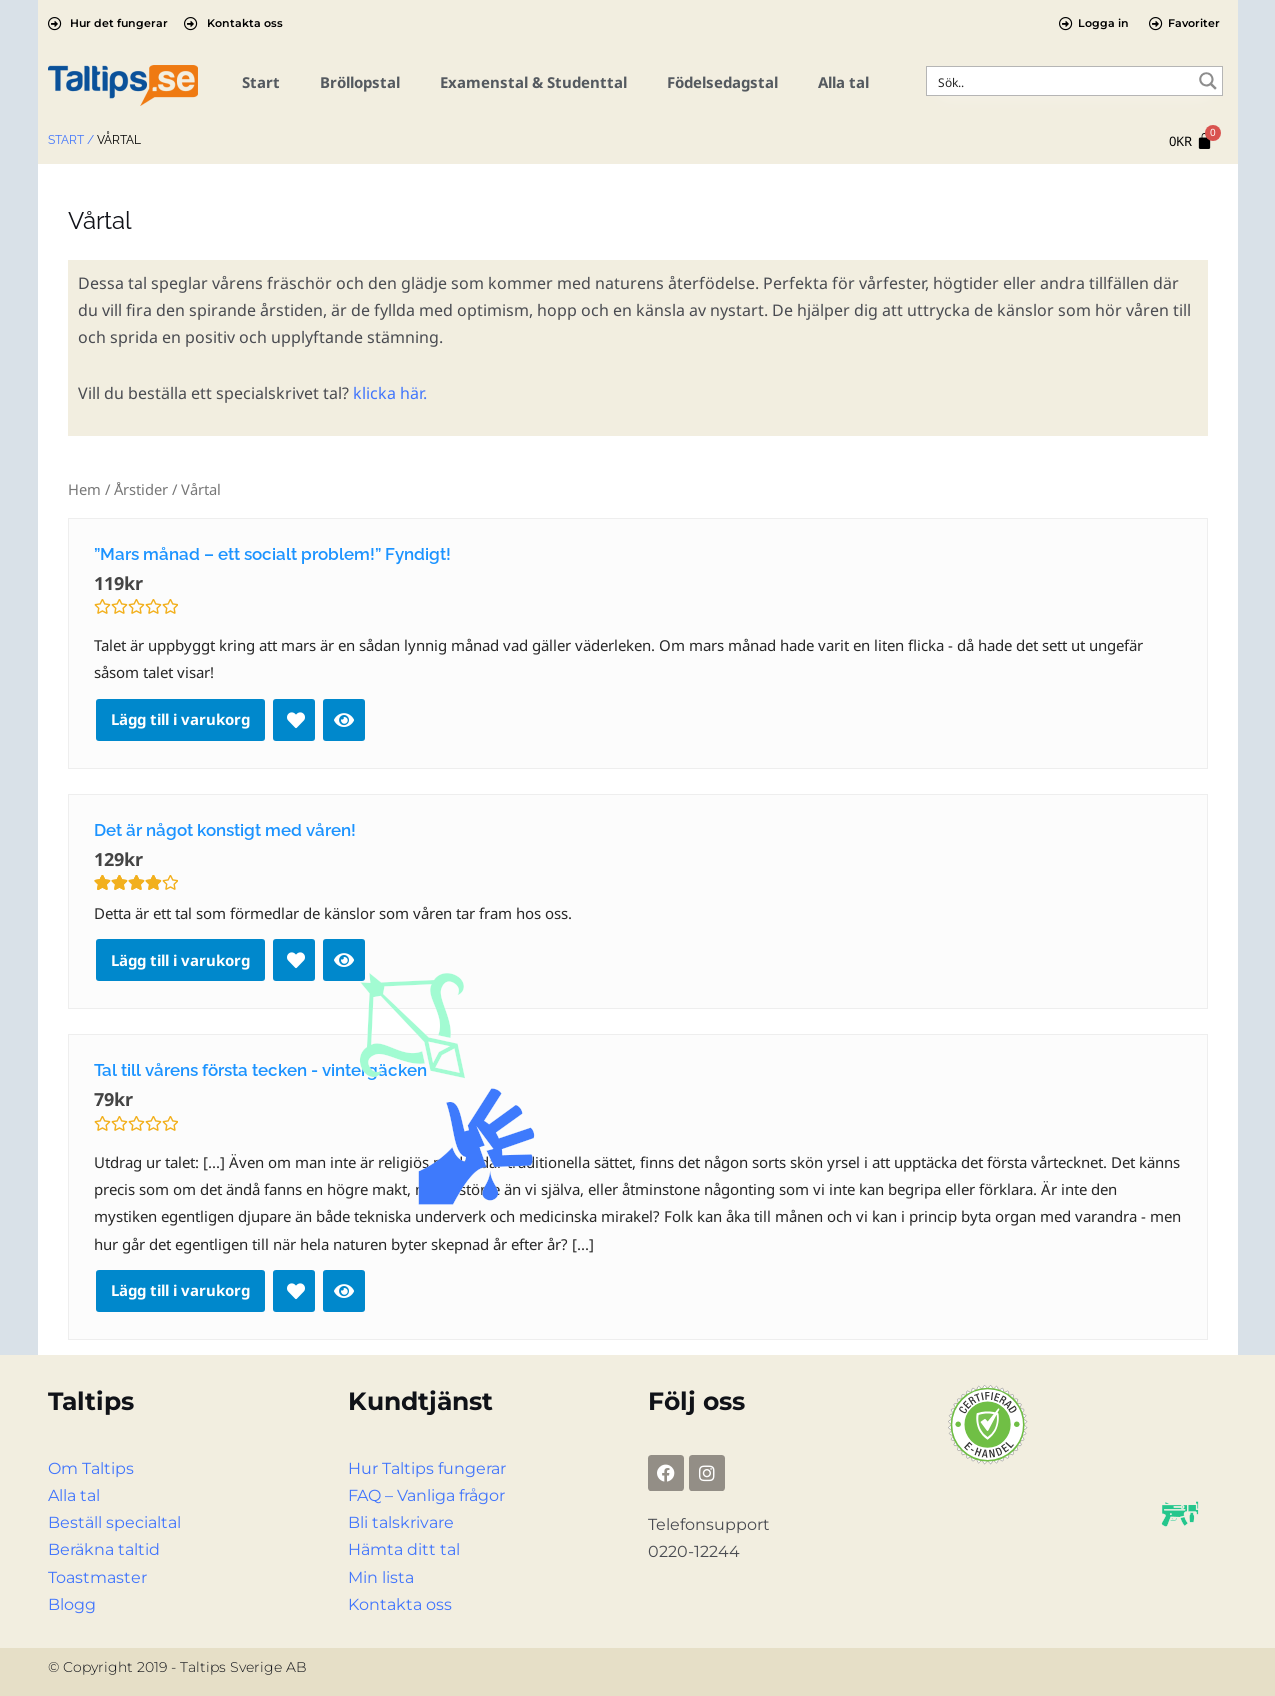  Describe the element at coordinates (1180, 1514) in the screenshot. I see `select the MP5K submachine gun` at that location.